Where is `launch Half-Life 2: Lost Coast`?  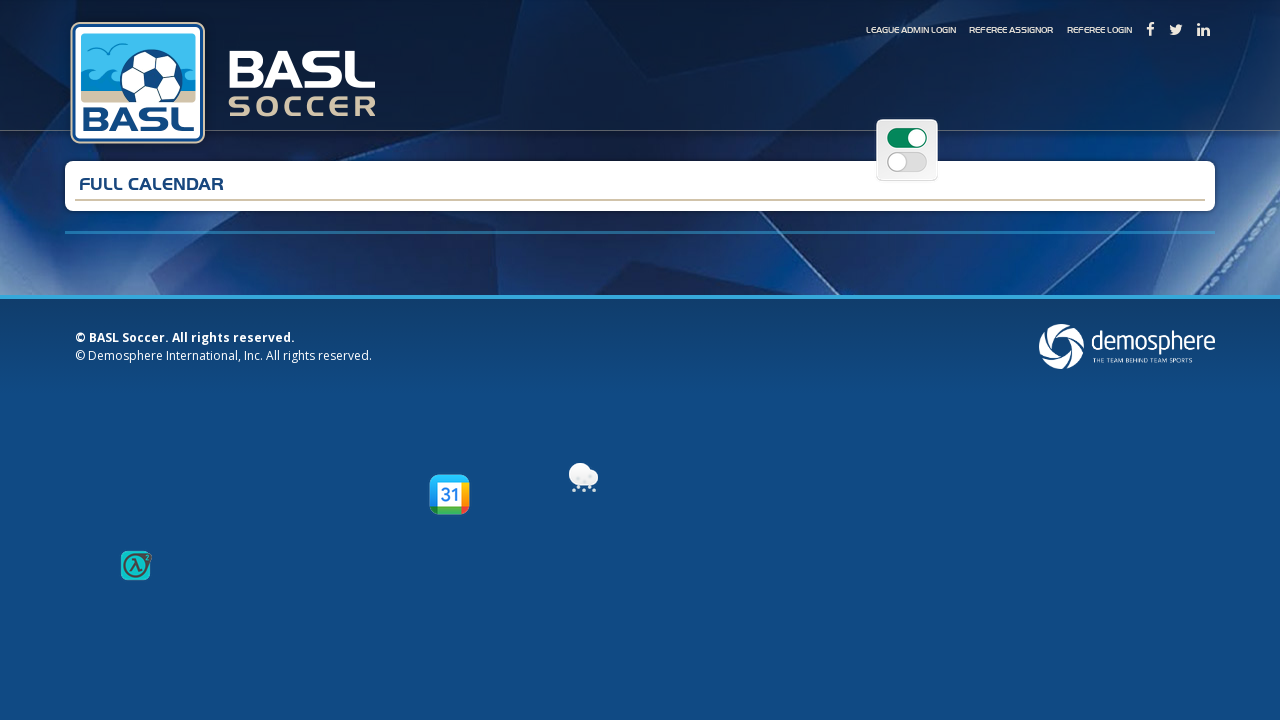
launch Half-Life 2: Lost Coast is located at coordinates (135, 565).